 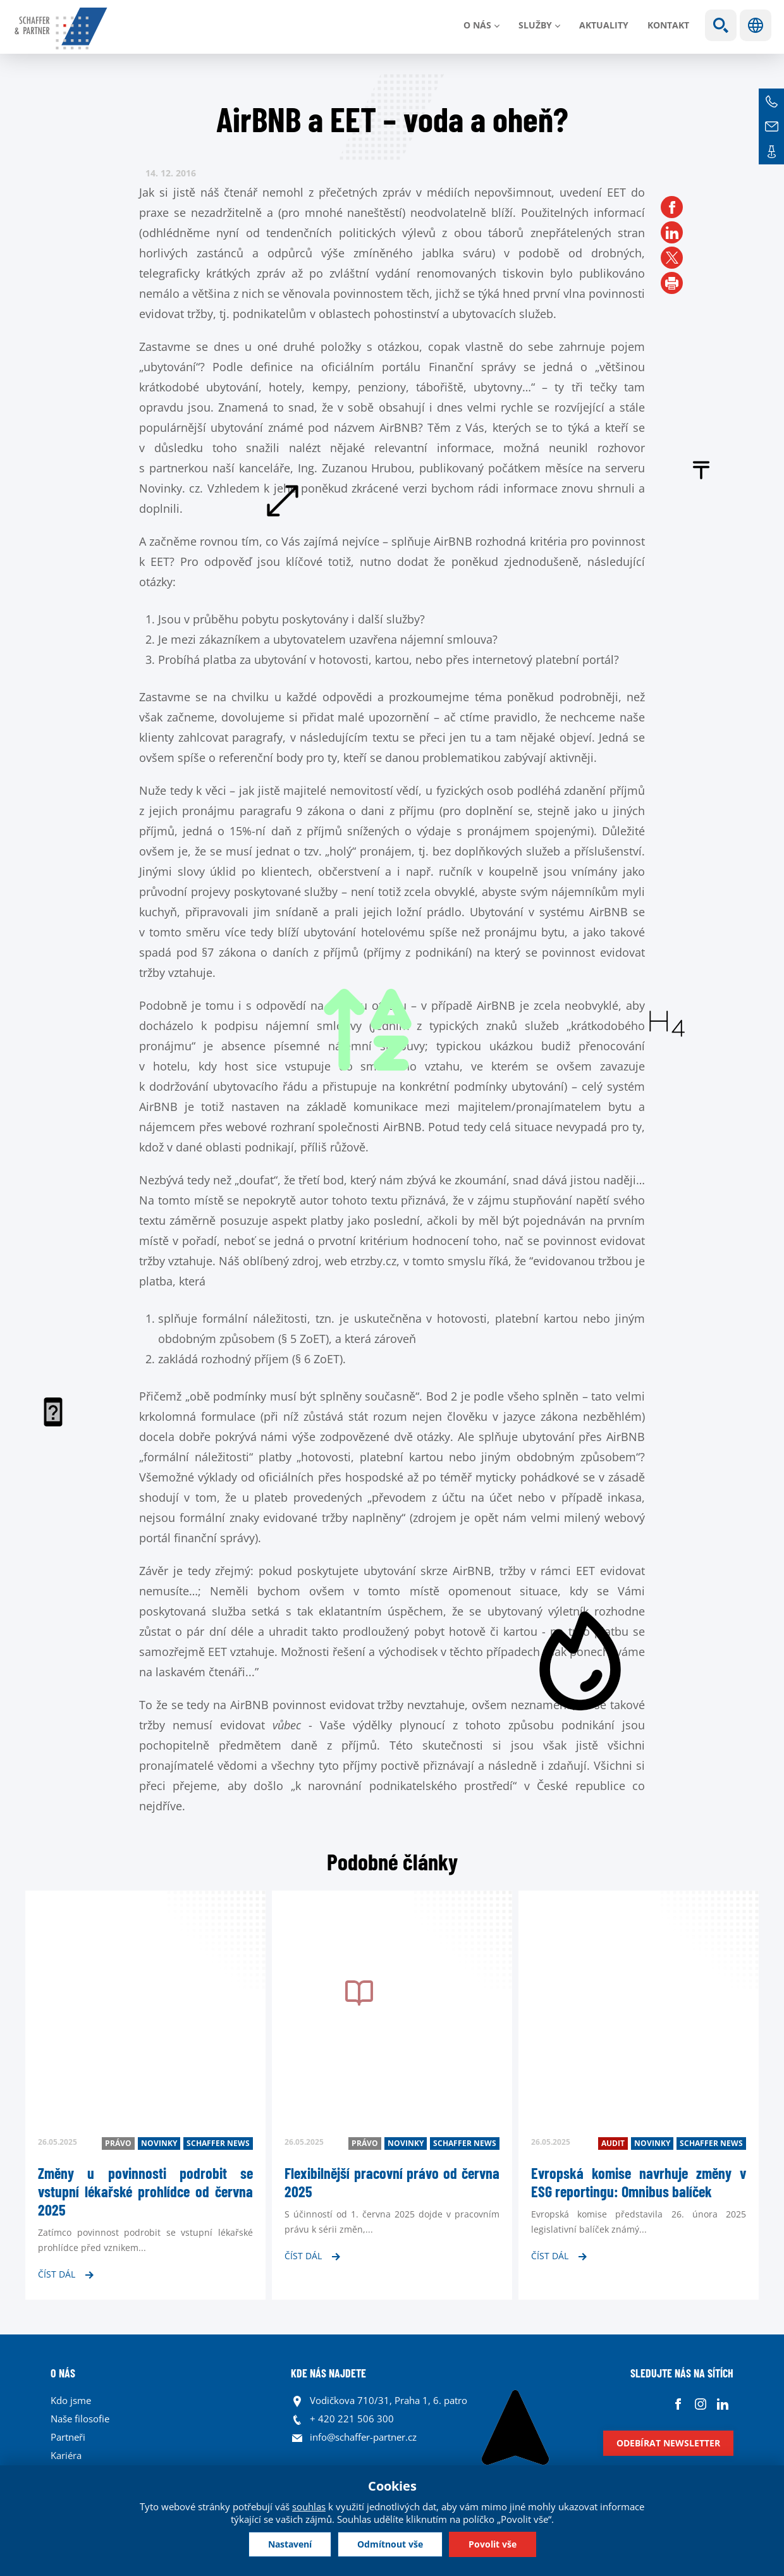 I want to click on indicates trending or popular content, so click(x=580, y=1662).